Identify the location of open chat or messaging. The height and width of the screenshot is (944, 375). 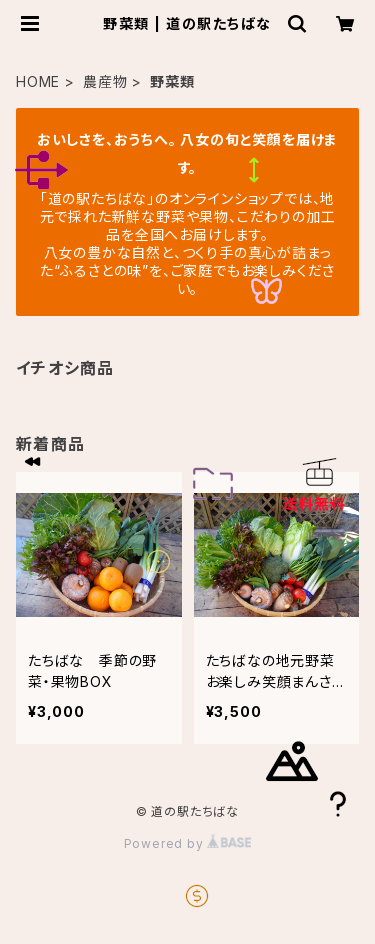
(158, 561).